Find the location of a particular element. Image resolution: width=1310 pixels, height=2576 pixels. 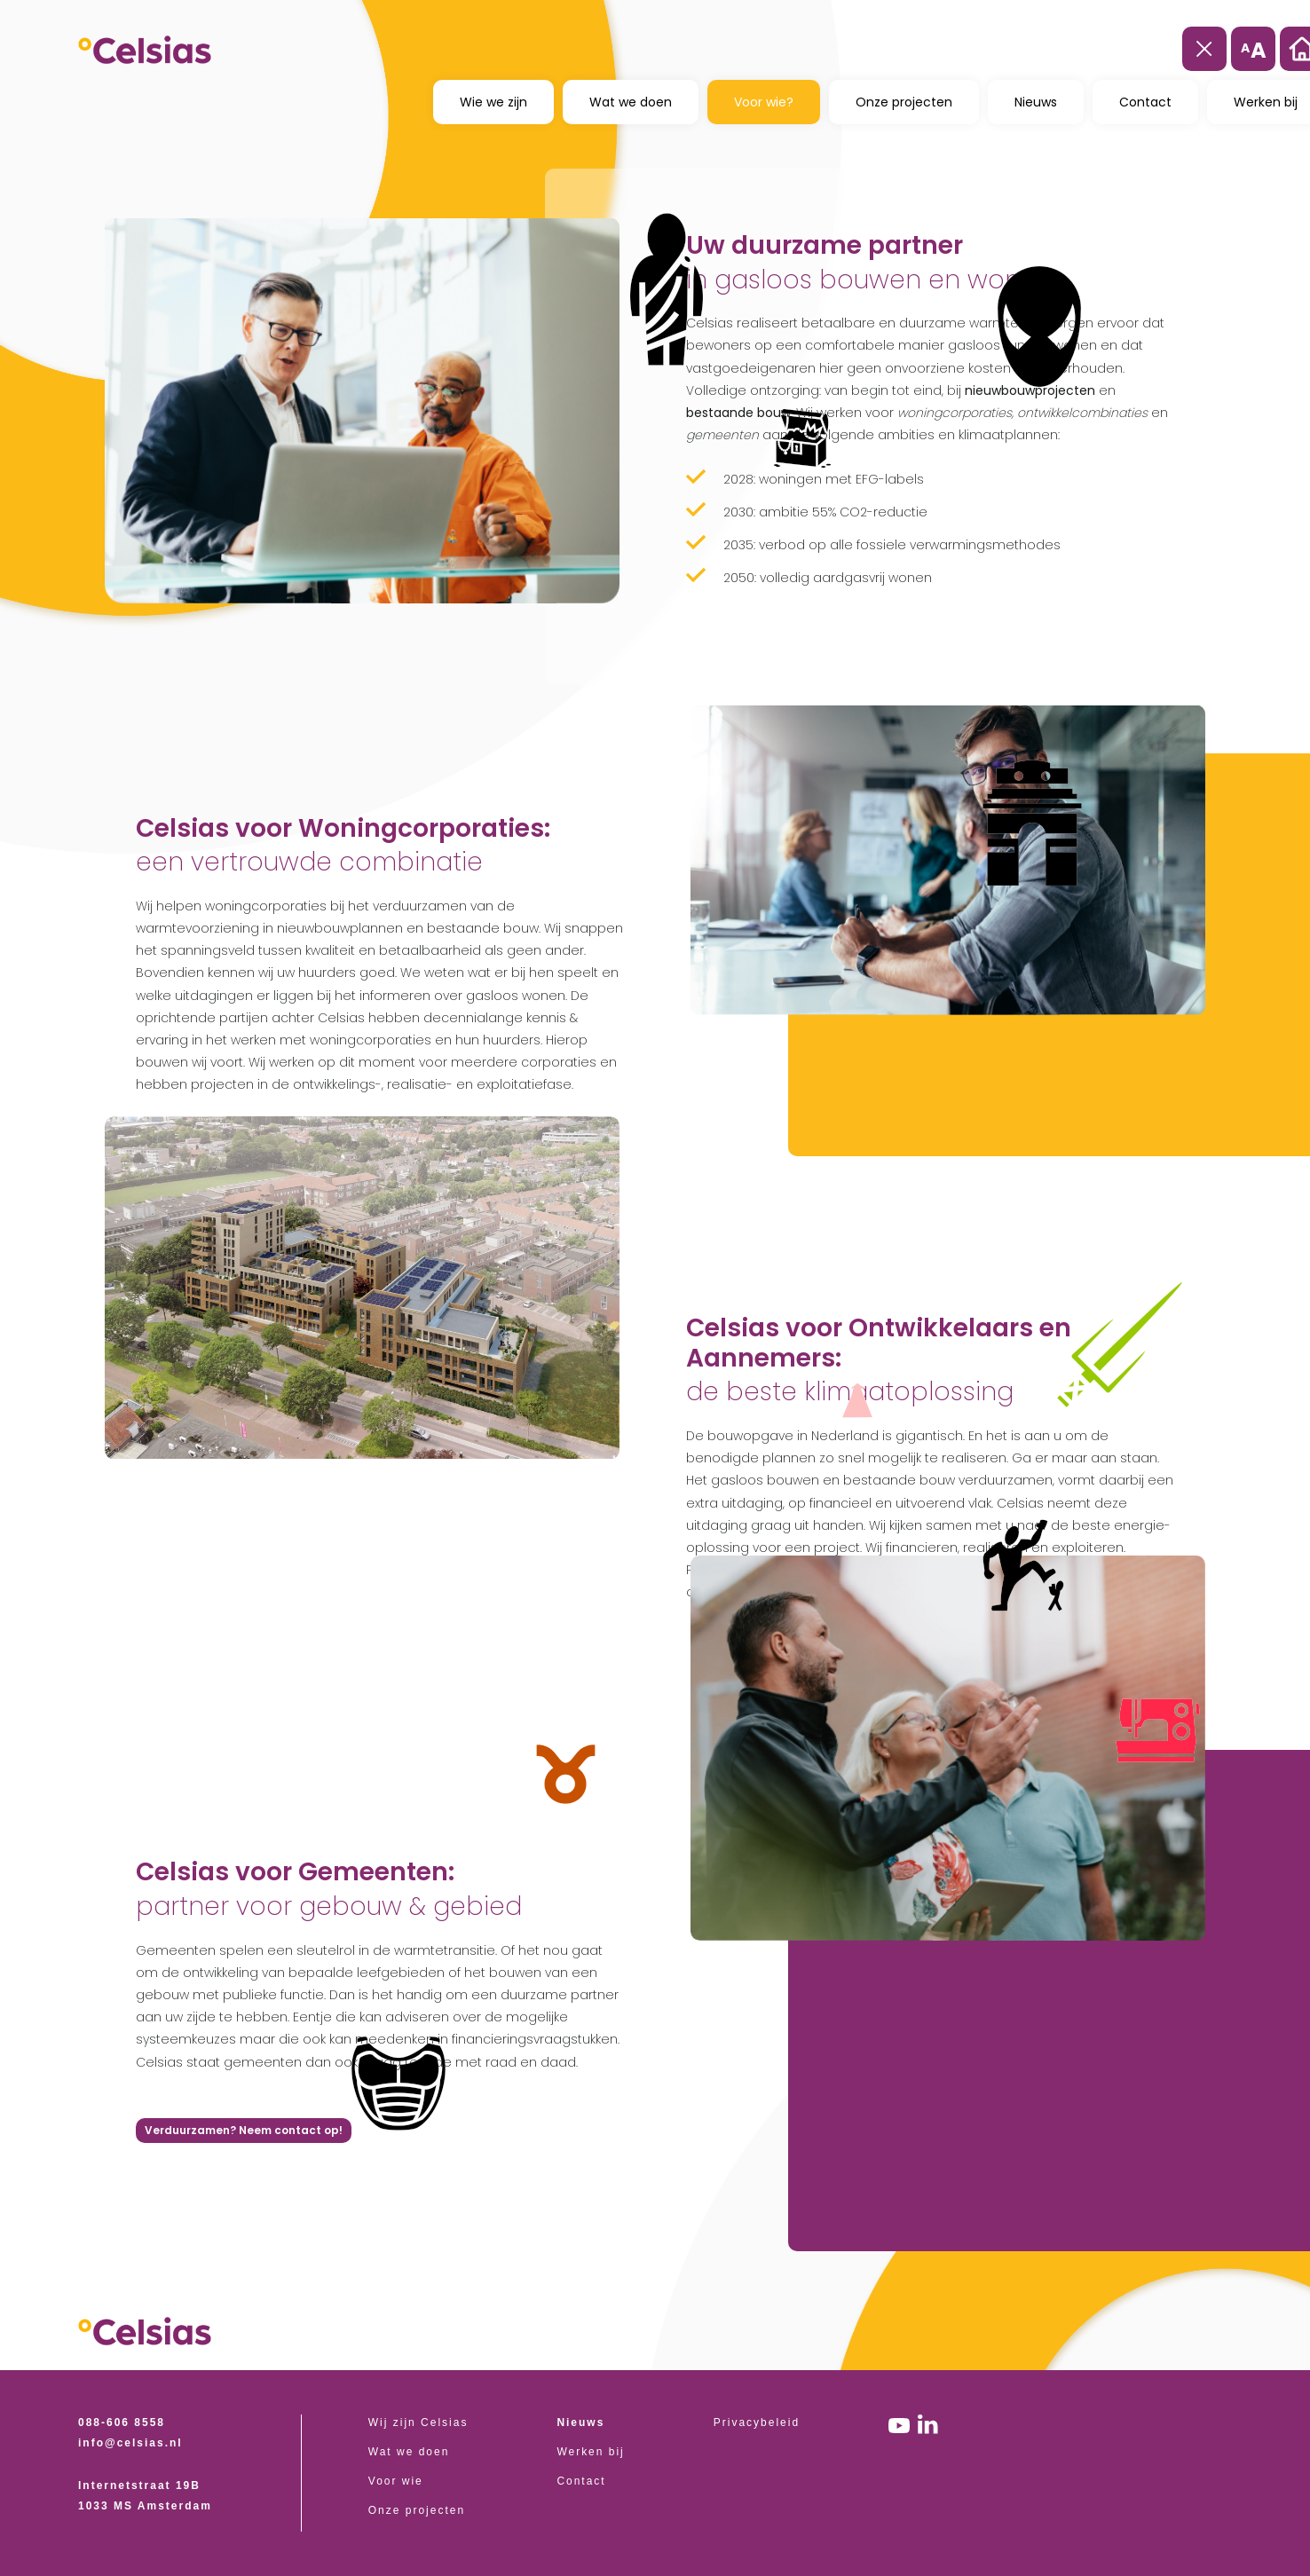

view collected rewards or loot is located at coordinates (802, 438).